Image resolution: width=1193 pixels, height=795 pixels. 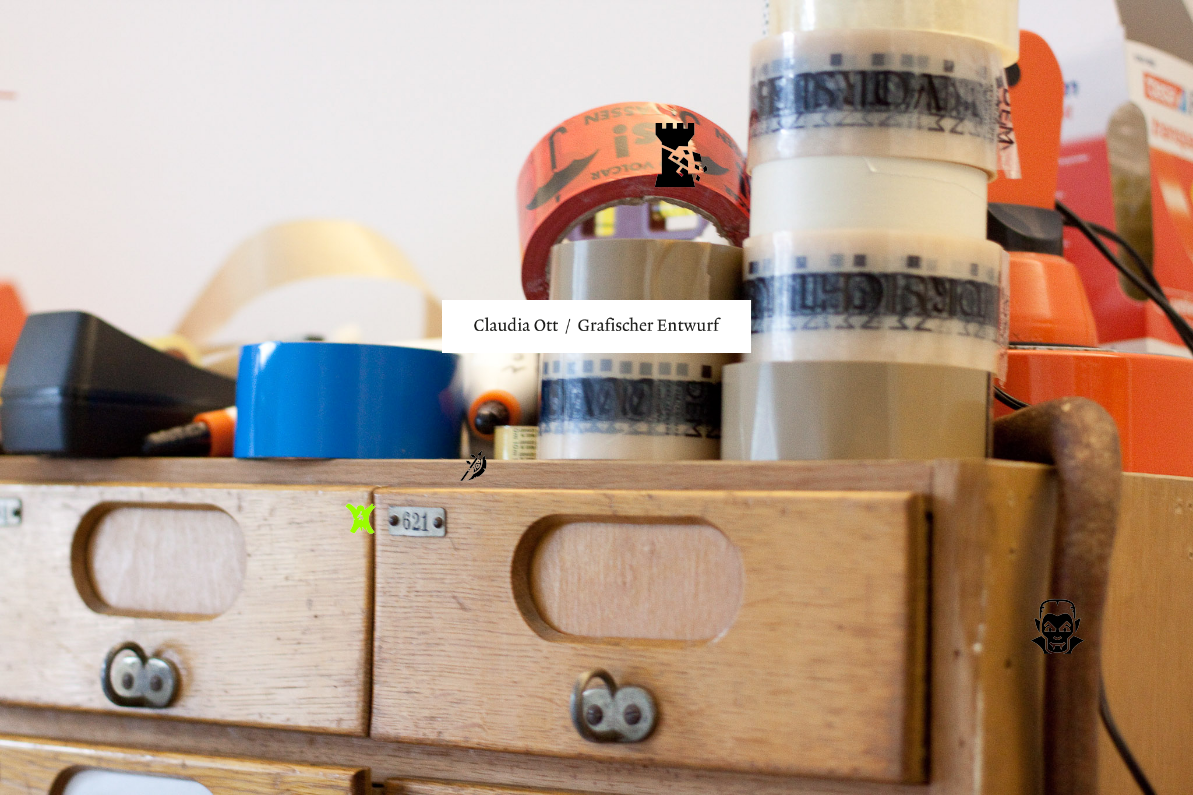 What do you see at coordinates (1057, 626) in the screenshot?
I see `select vampire character class` at bounding box center [1057, 626].